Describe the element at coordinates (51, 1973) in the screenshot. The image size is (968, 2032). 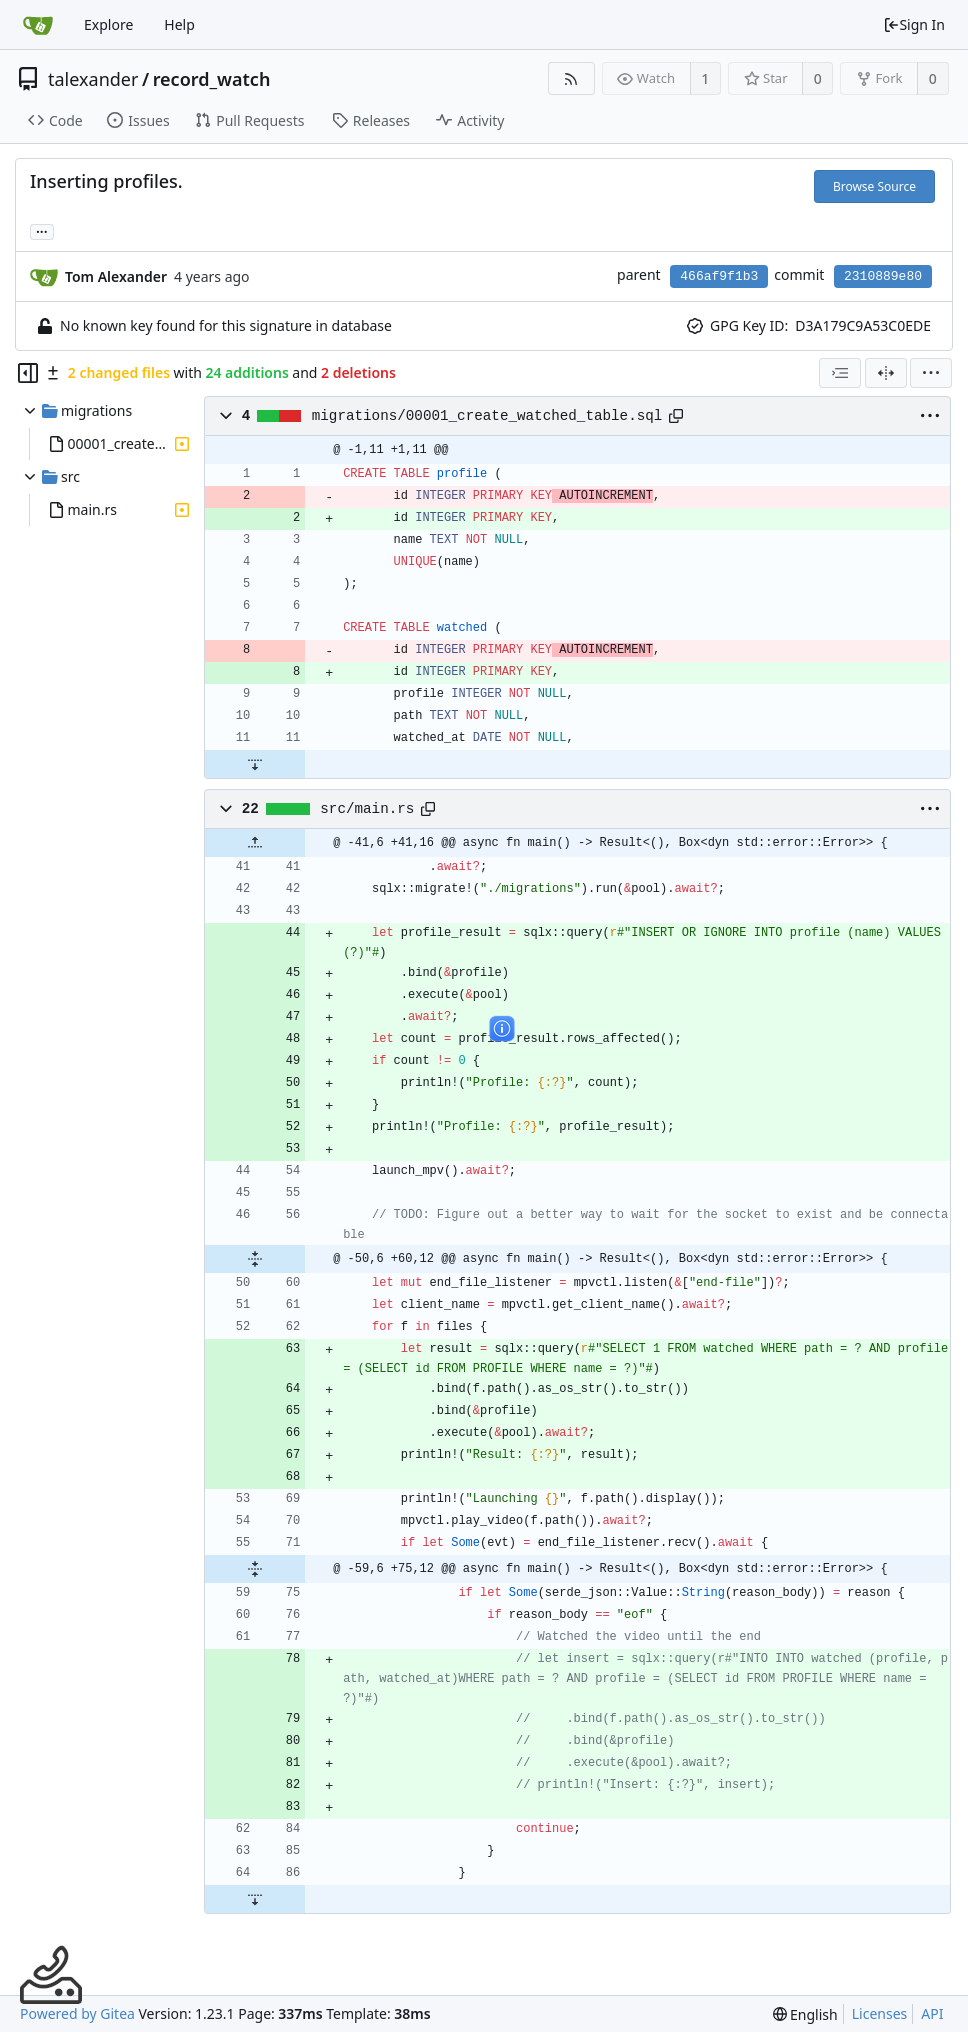
I see `indicates modem or dial-up connection status` at that location.